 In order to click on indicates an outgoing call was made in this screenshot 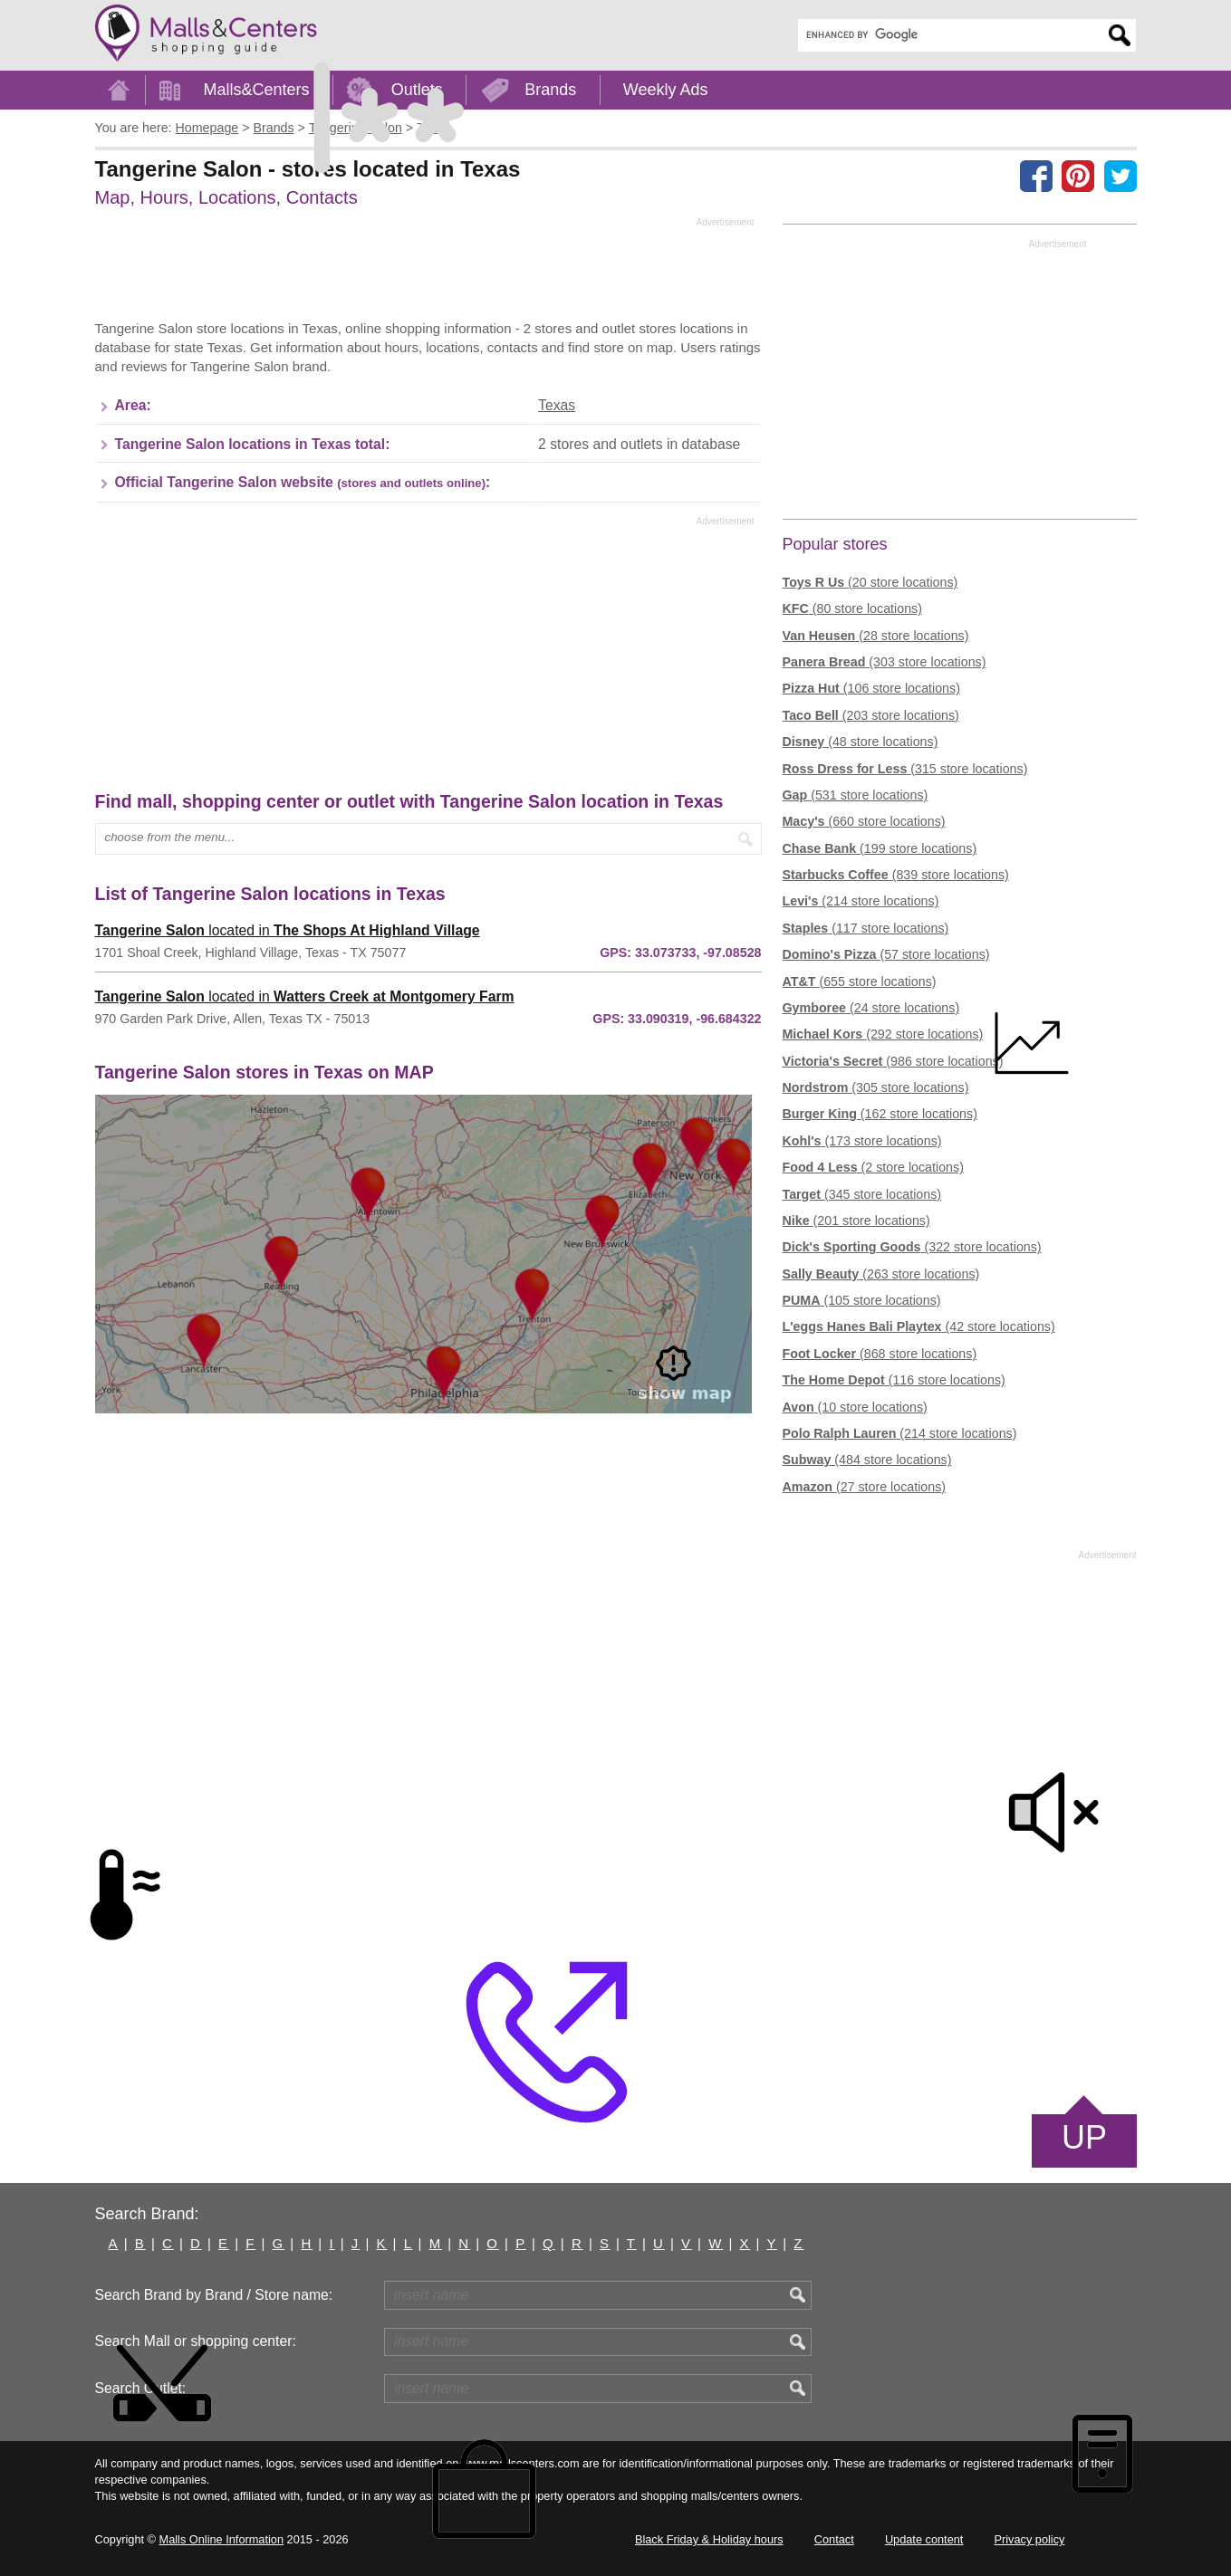, I will do `click(546, 2042)`.